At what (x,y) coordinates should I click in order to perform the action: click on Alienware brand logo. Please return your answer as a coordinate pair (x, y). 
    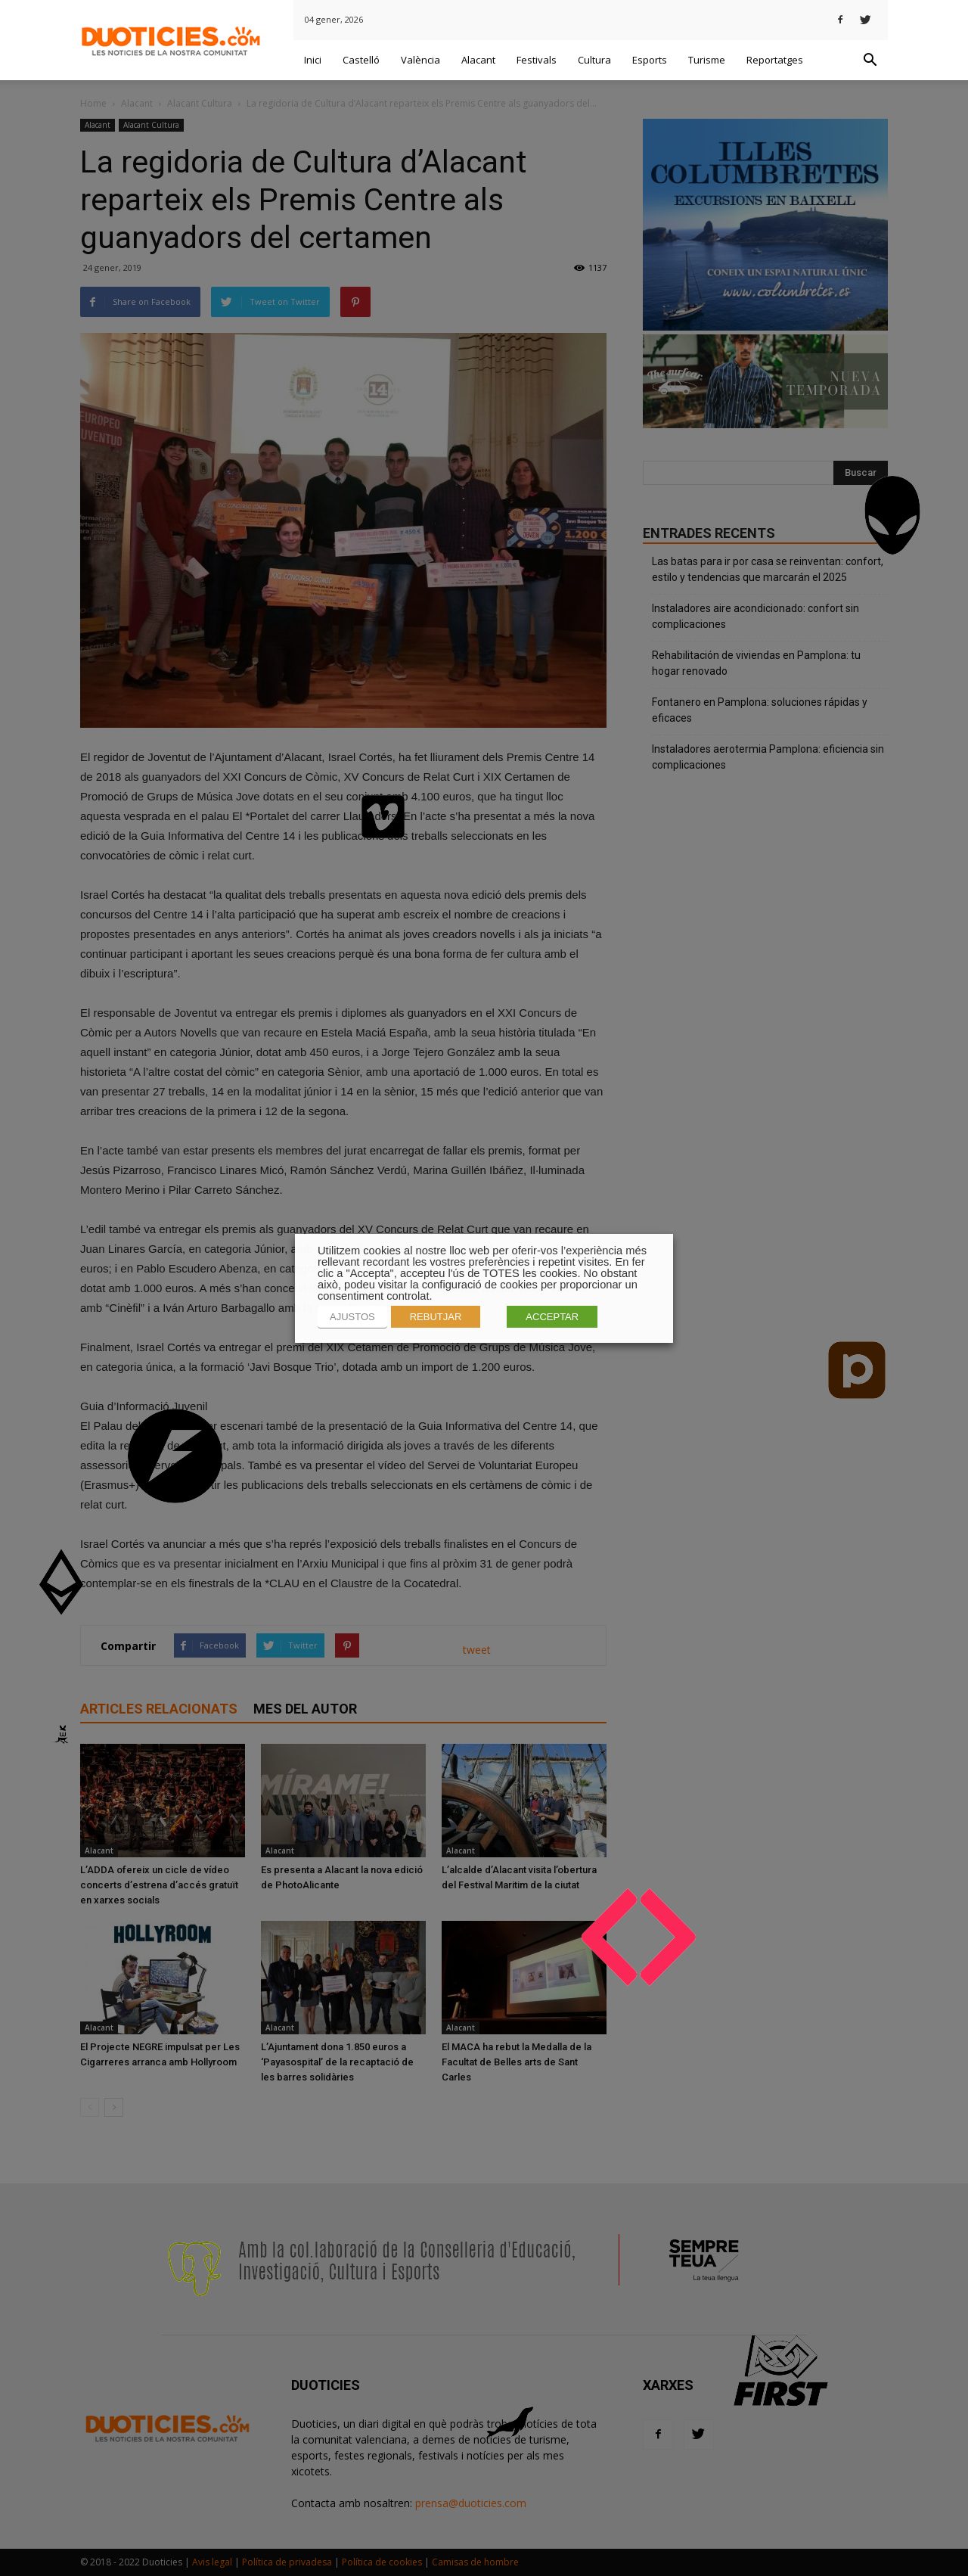
    Looking at the image, I should click on (892, 515).